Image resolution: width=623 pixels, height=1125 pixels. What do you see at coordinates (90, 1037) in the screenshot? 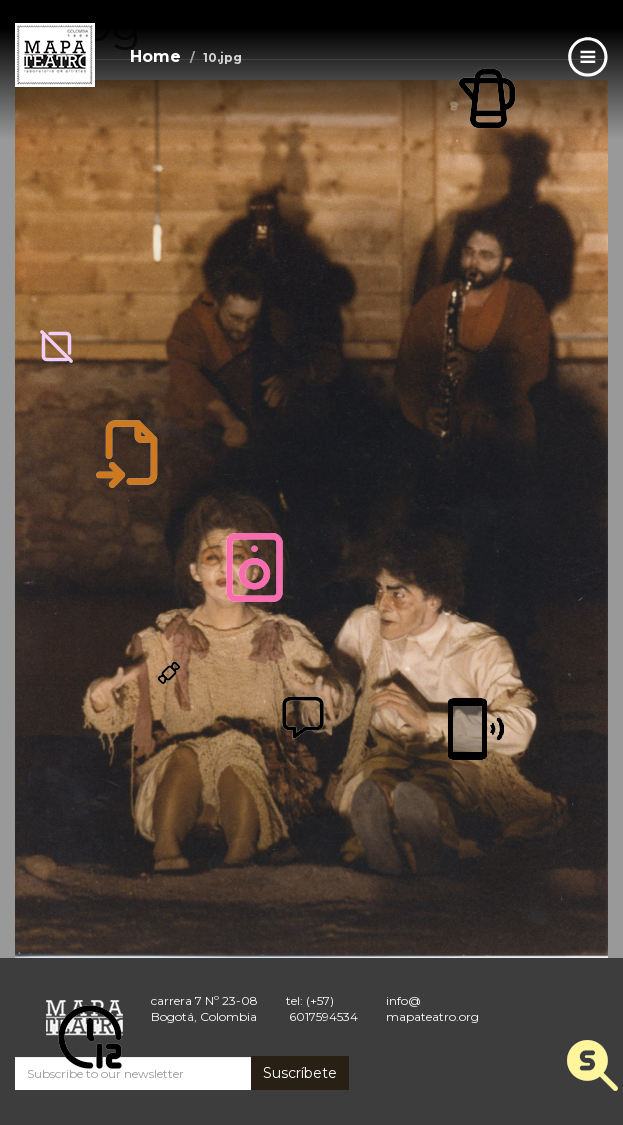
I see `view time in 12-hour format` at bounding box center [90, 1037].